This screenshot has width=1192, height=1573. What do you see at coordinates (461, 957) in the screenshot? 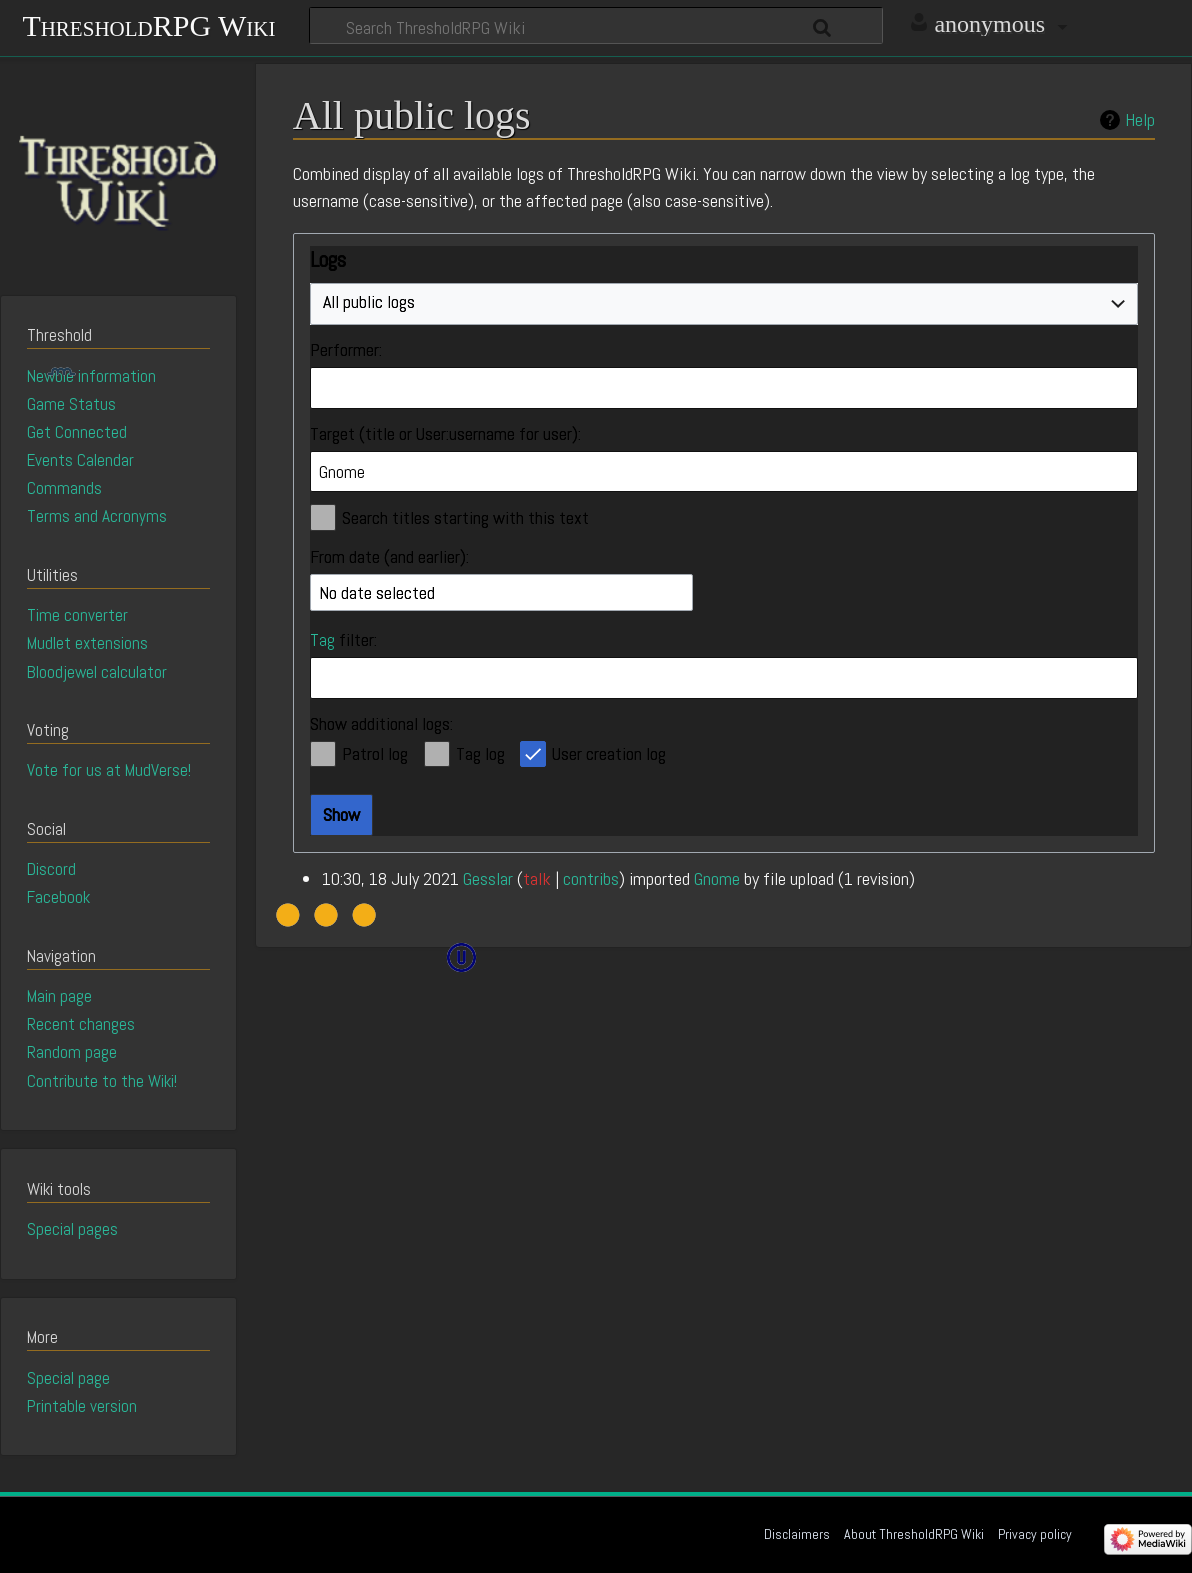
I see `indicates an unread item or status` at bounding box center [461, 957].